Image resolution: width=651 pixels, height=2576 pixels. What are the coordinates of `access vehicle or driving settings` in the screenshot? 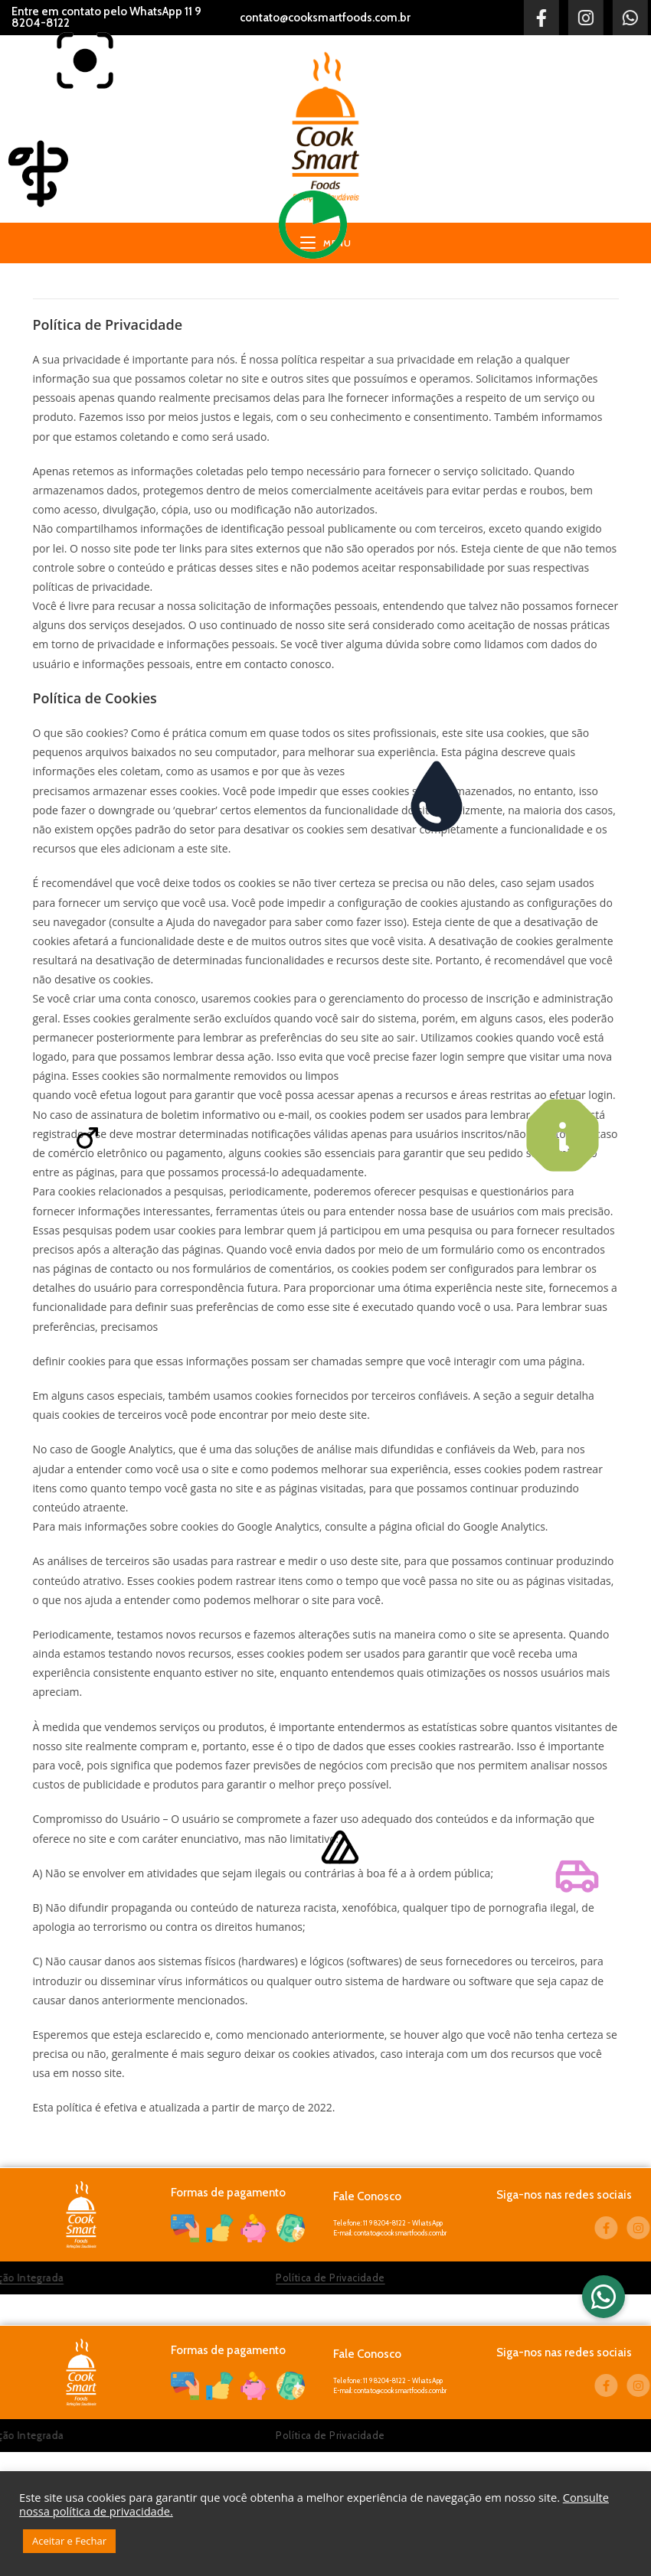 It's located at (577, 1875).